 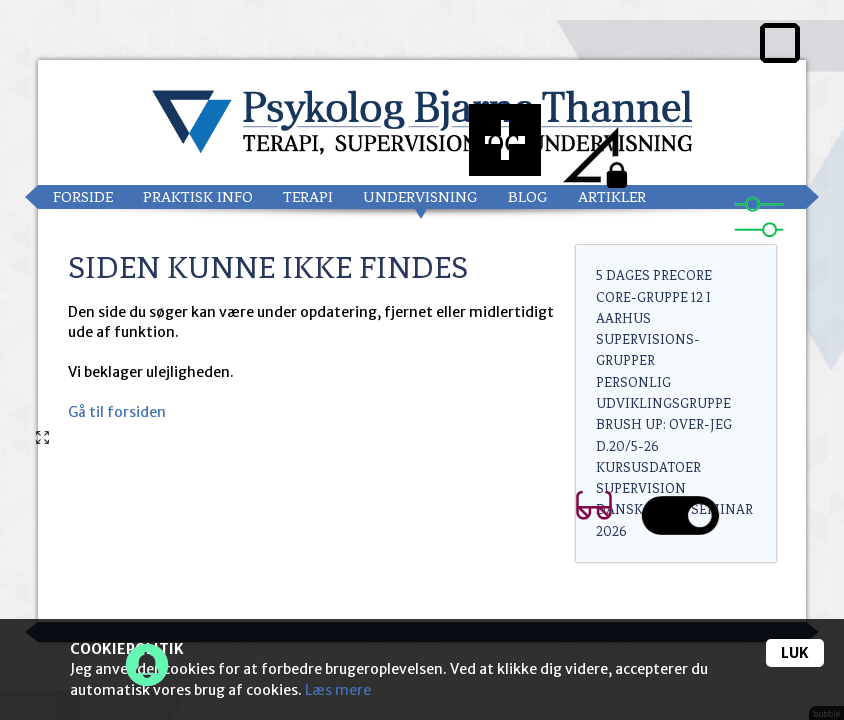 I want to click on toggle switch in the on/enabled state, so click(x=680, y=515).